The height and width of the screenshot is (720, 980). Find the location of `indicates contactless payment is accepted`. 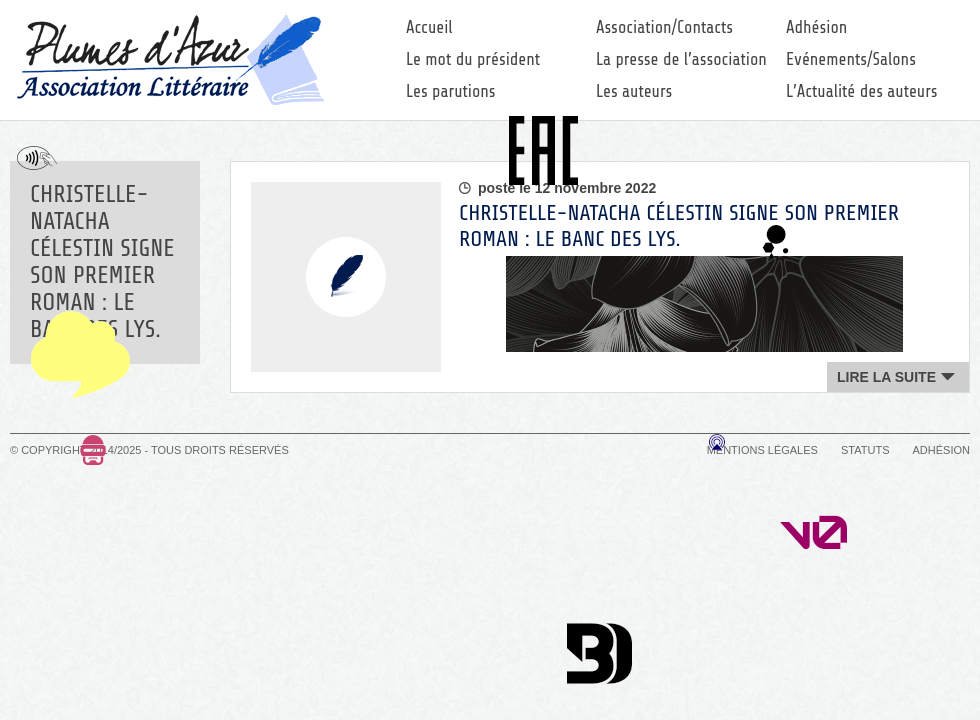

indicates contactless payment is accepted is located at coordinates (37, 158).